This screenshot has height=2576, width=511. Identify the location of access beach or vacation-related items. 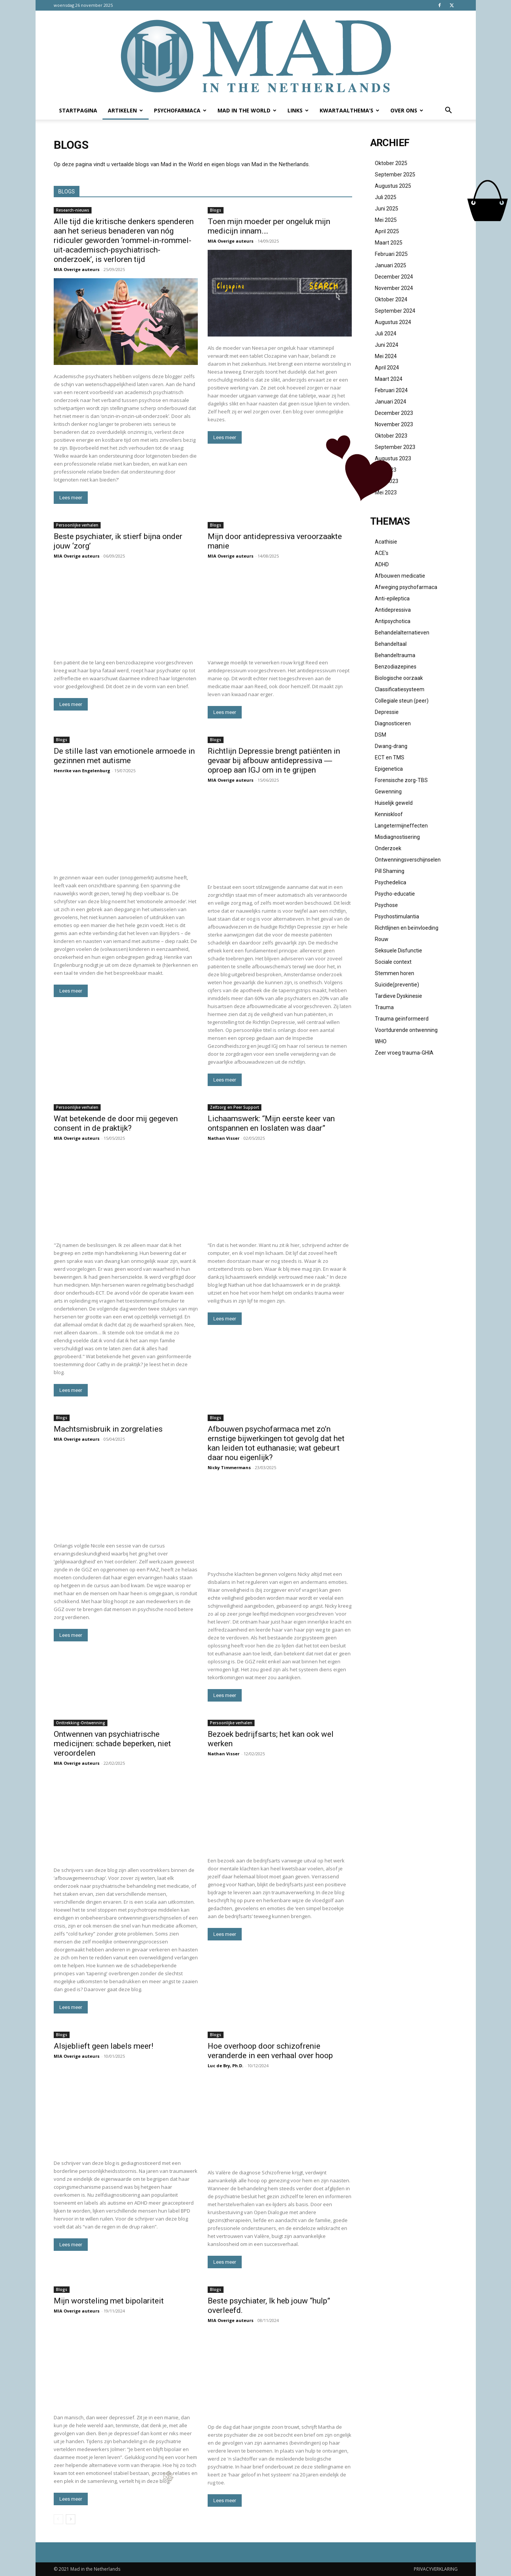
(488, 201).